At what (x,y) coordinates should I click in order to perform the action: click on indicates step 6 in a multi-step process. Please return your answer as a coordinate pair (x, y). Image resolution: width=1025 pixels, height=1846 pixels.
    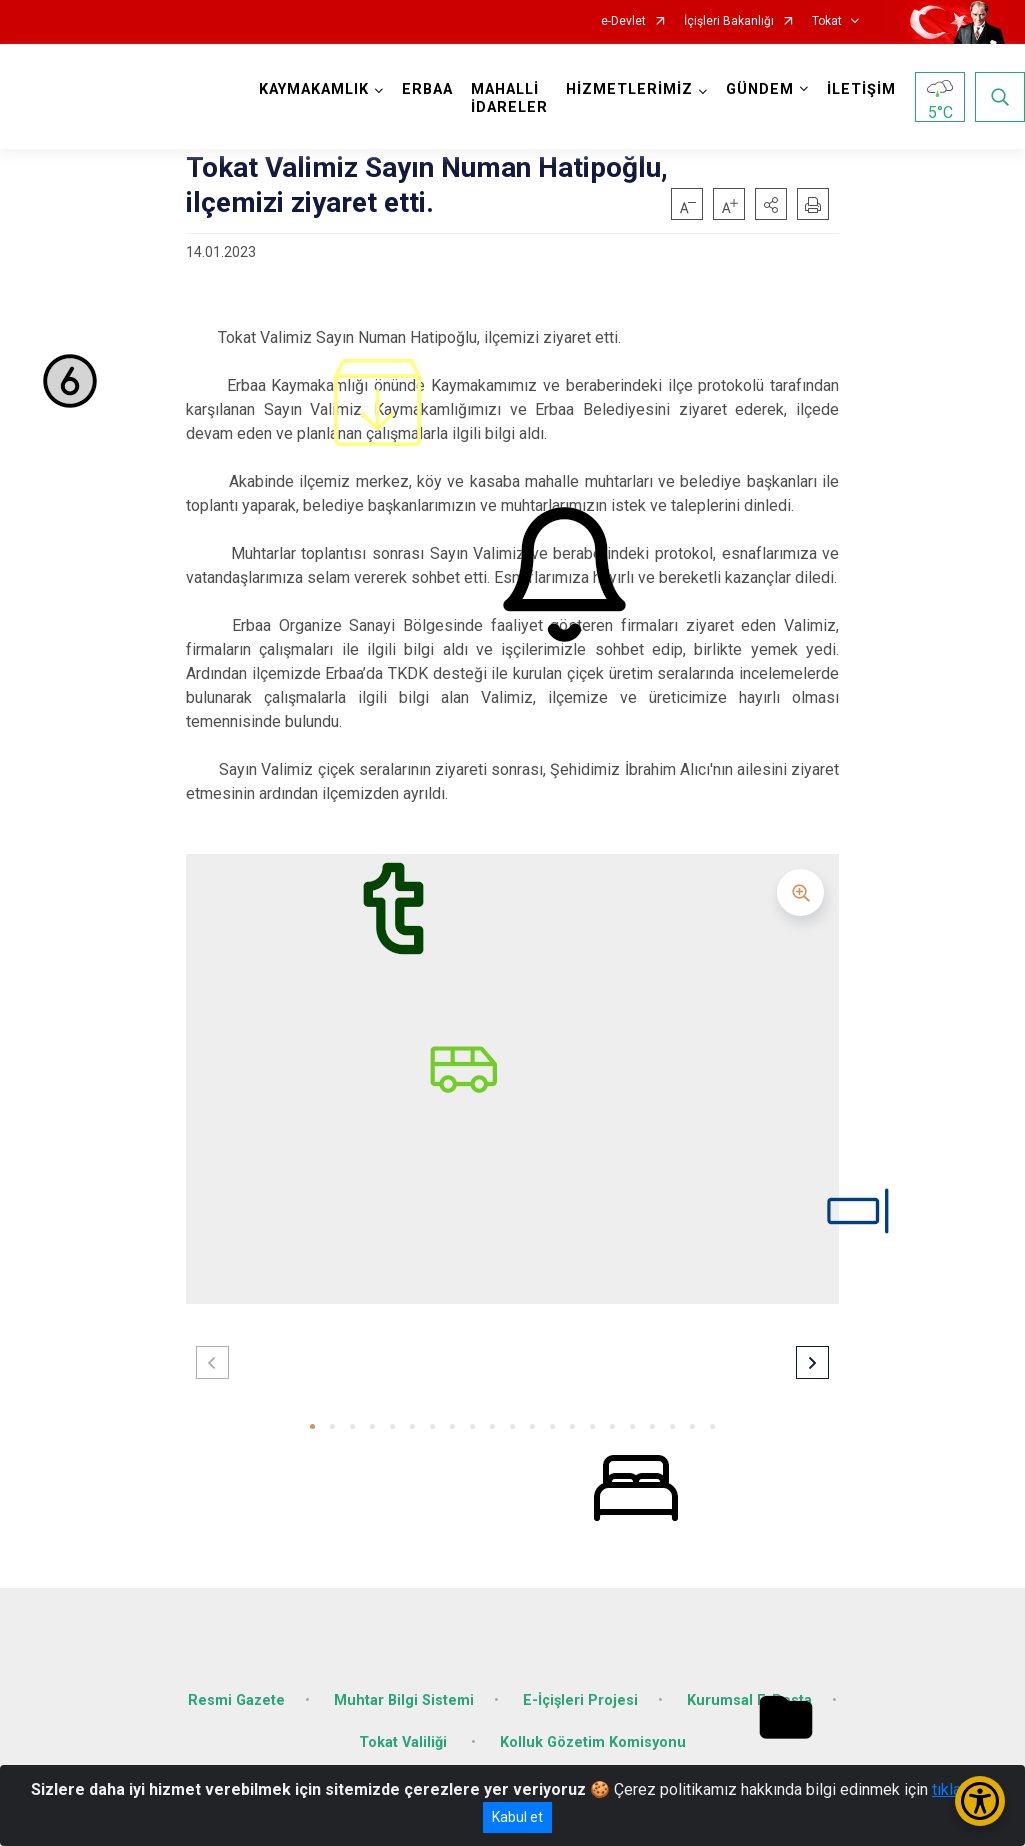
    Looking at the image, I should click on (70, 381).